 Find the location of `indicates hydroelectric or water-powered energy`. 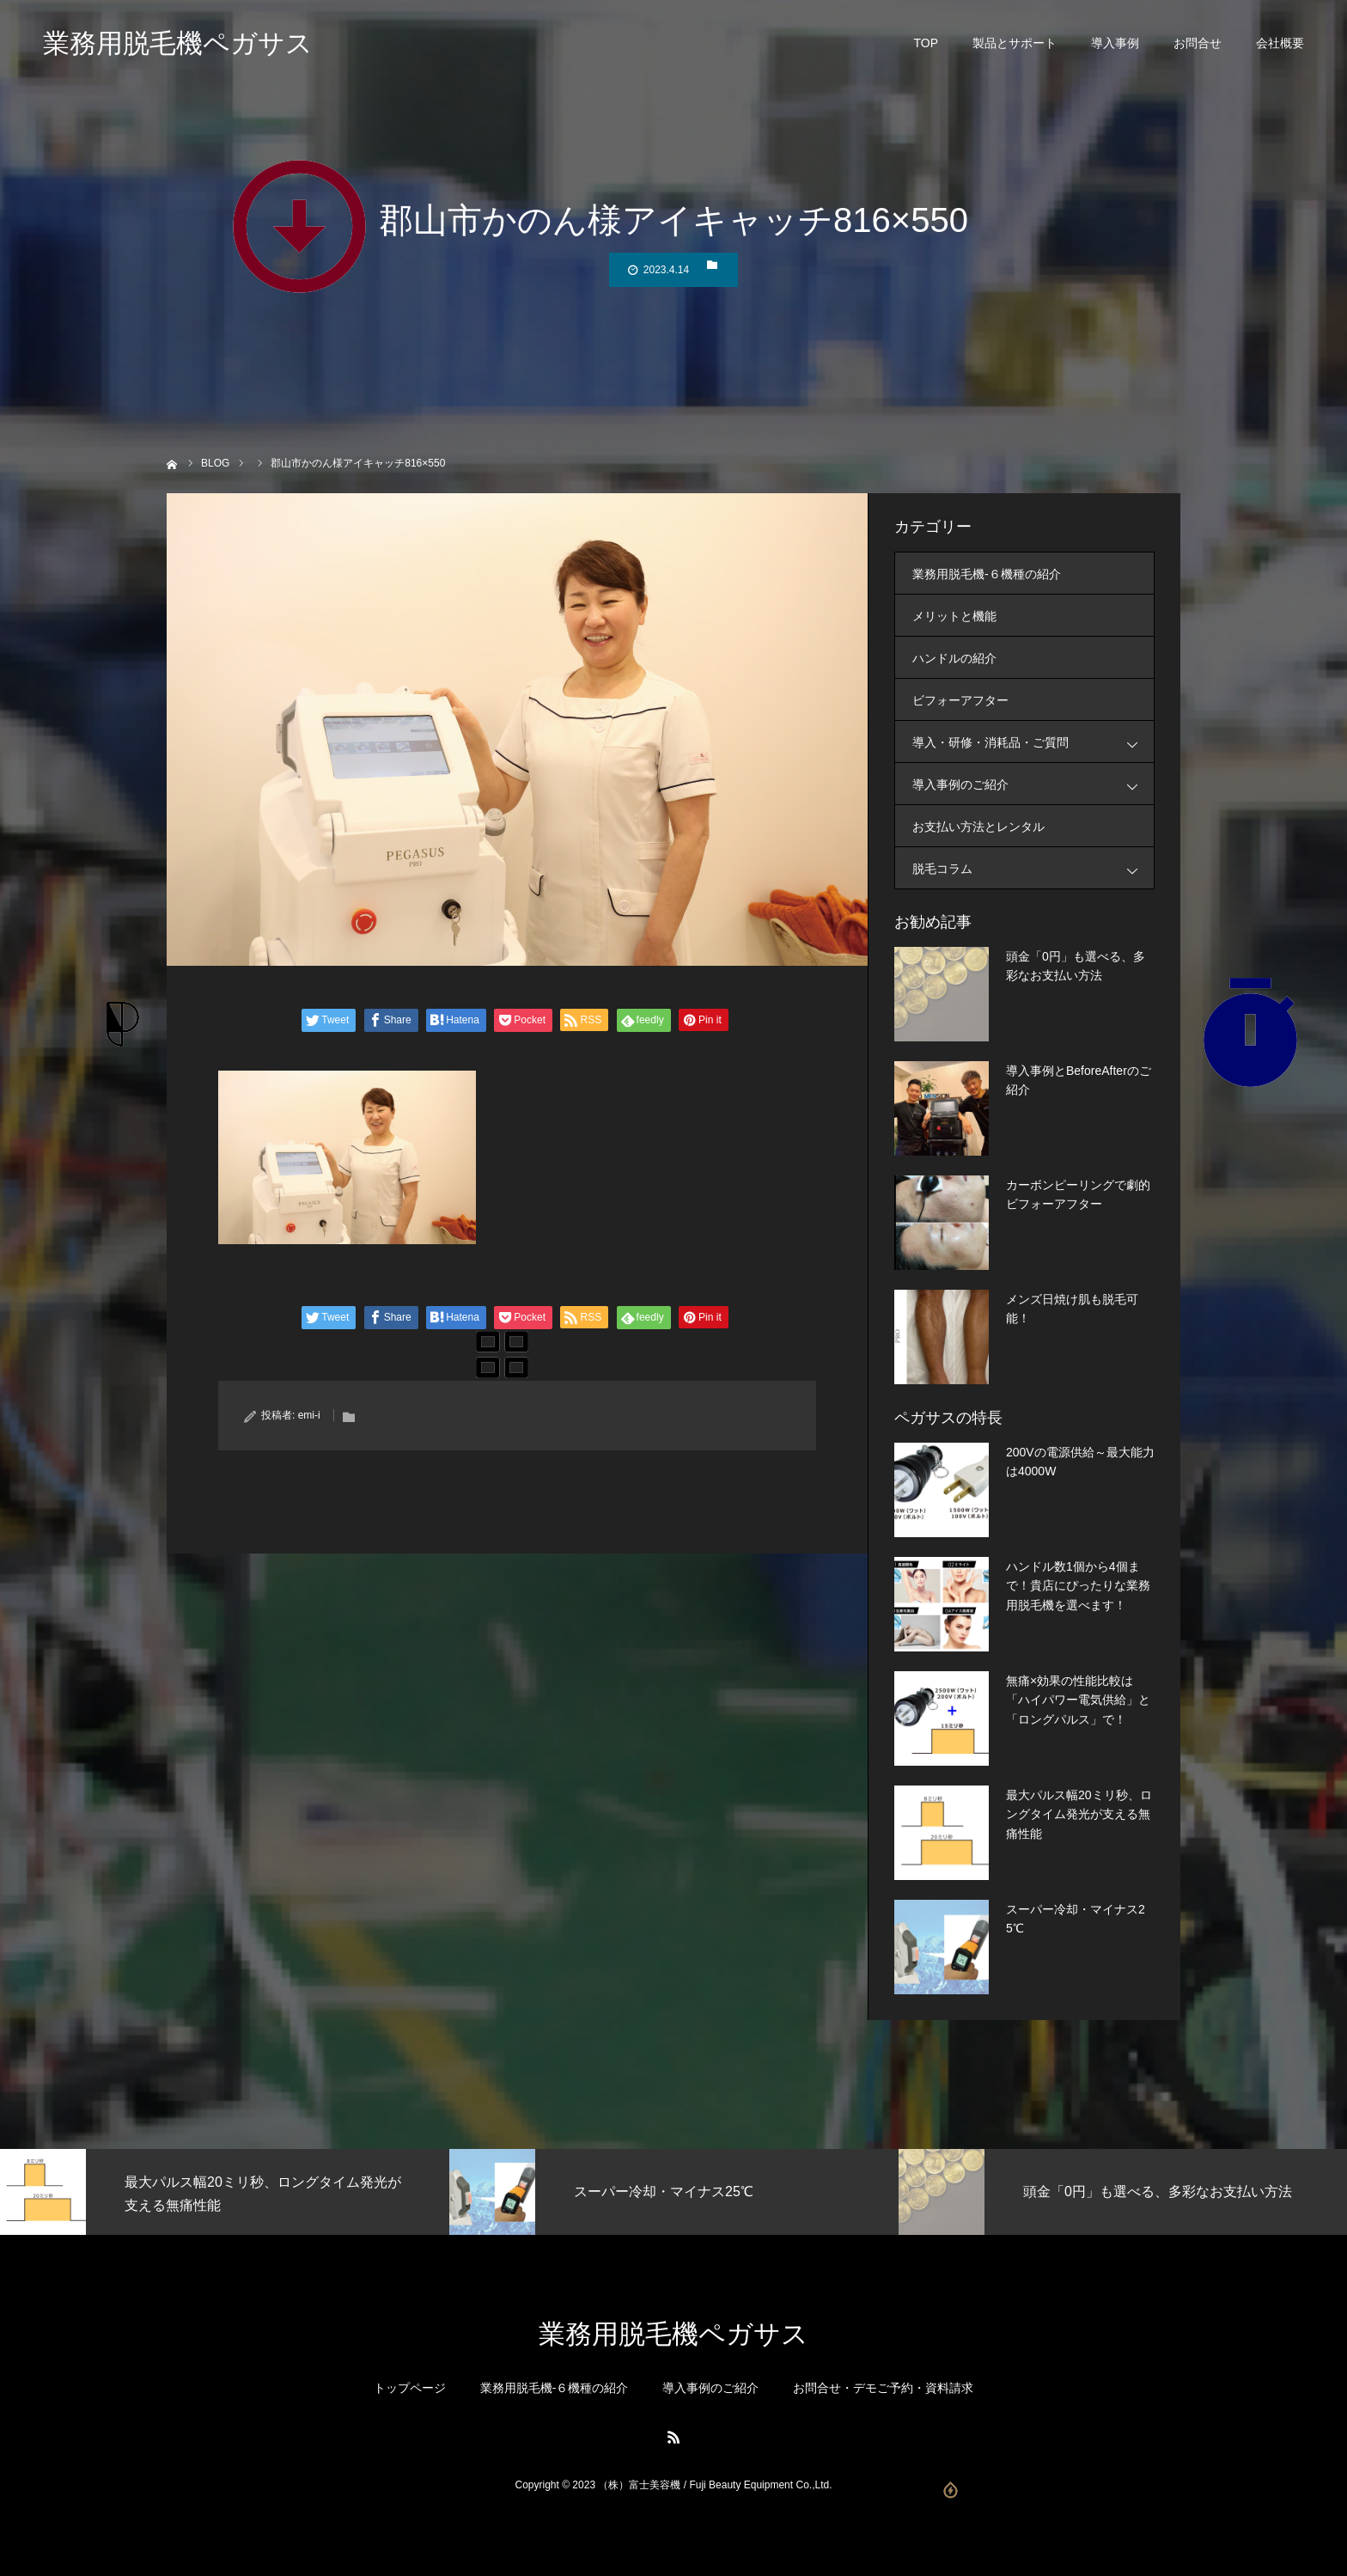

indicates hydroelectric or water-powered energy is located at coordinates (950, 2490).